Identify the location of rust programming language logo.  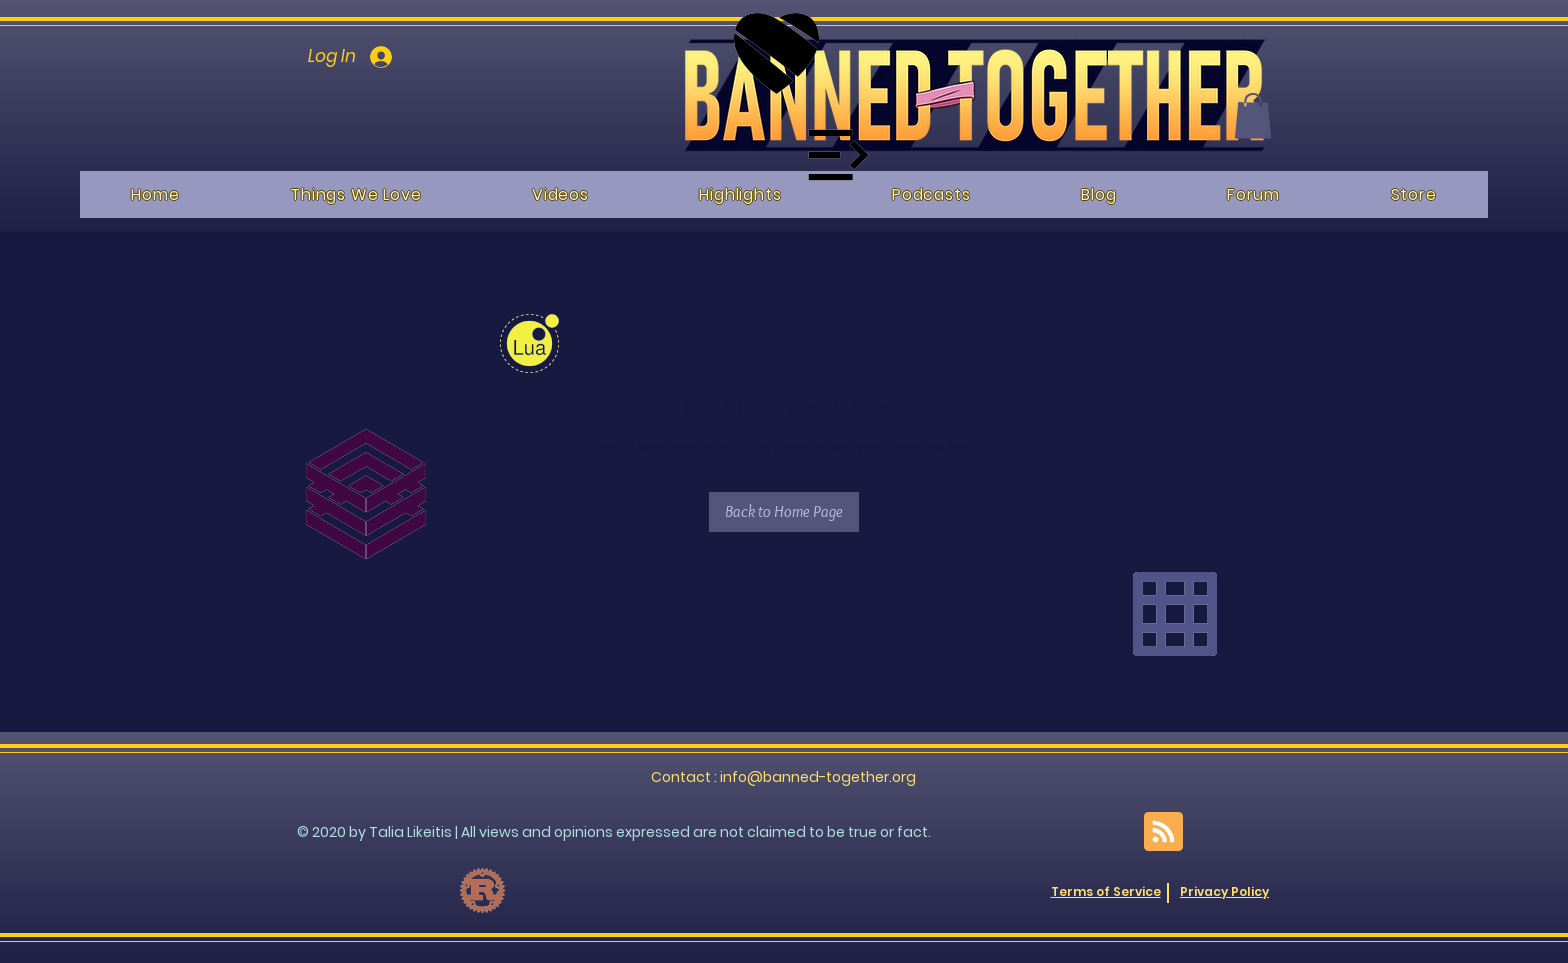
(482, 890).